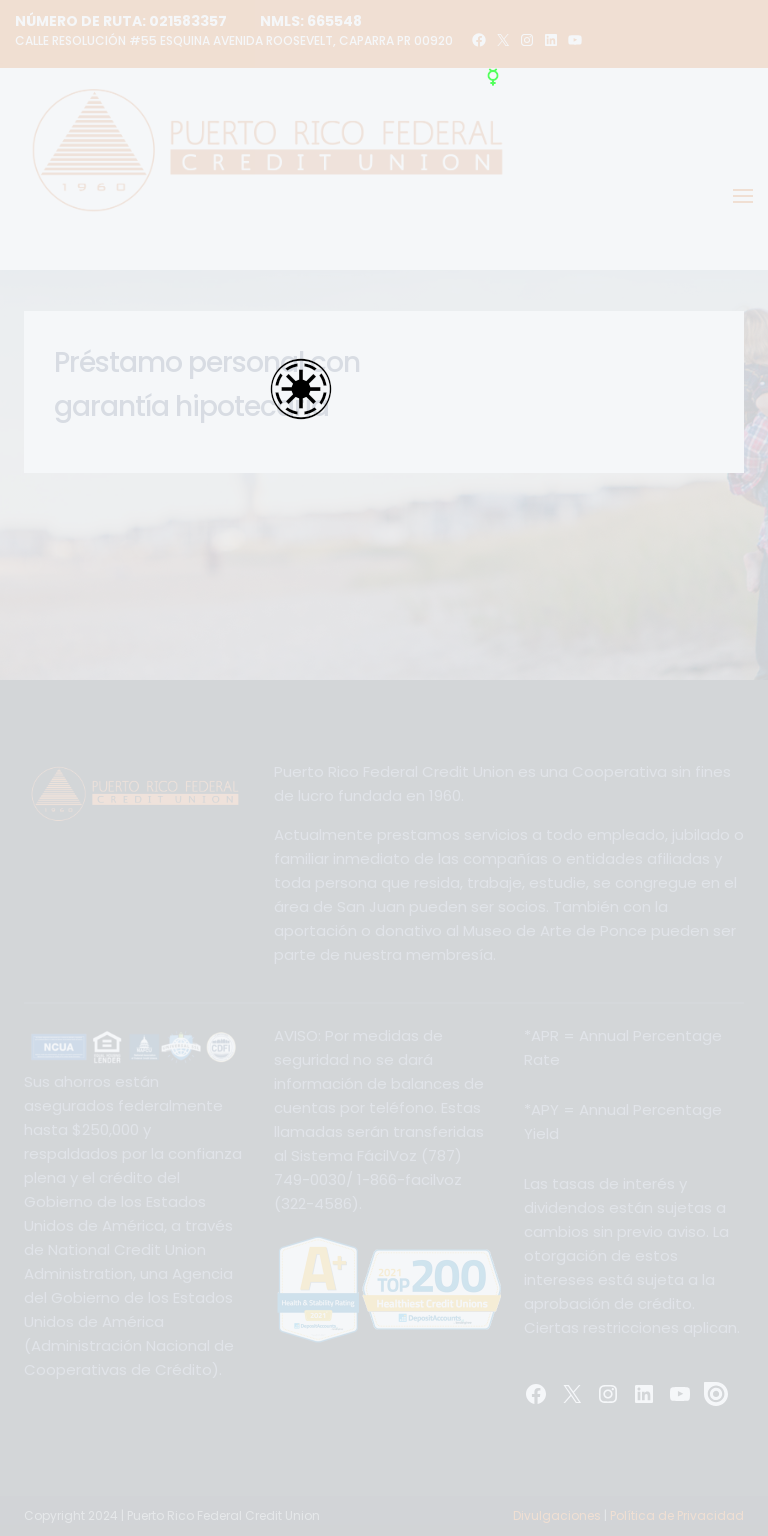 The height and width of the screenshot is (1536, 768). What do you see at coordinates (493, 77) in the screenshot?
I see `indicates mercury as a planetary or astrological symbol` at bounding box center [493, 77].